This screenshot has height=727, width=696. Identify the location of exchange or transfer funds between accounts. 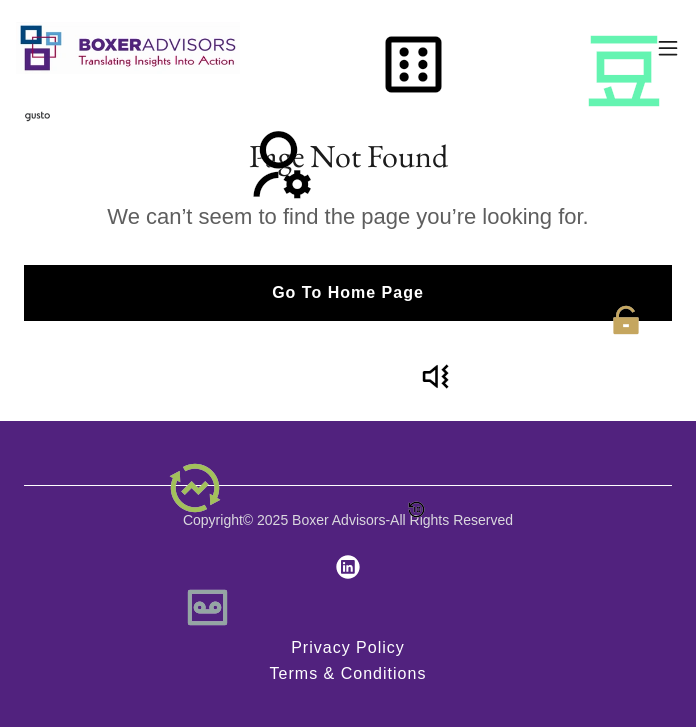
(195, 488).